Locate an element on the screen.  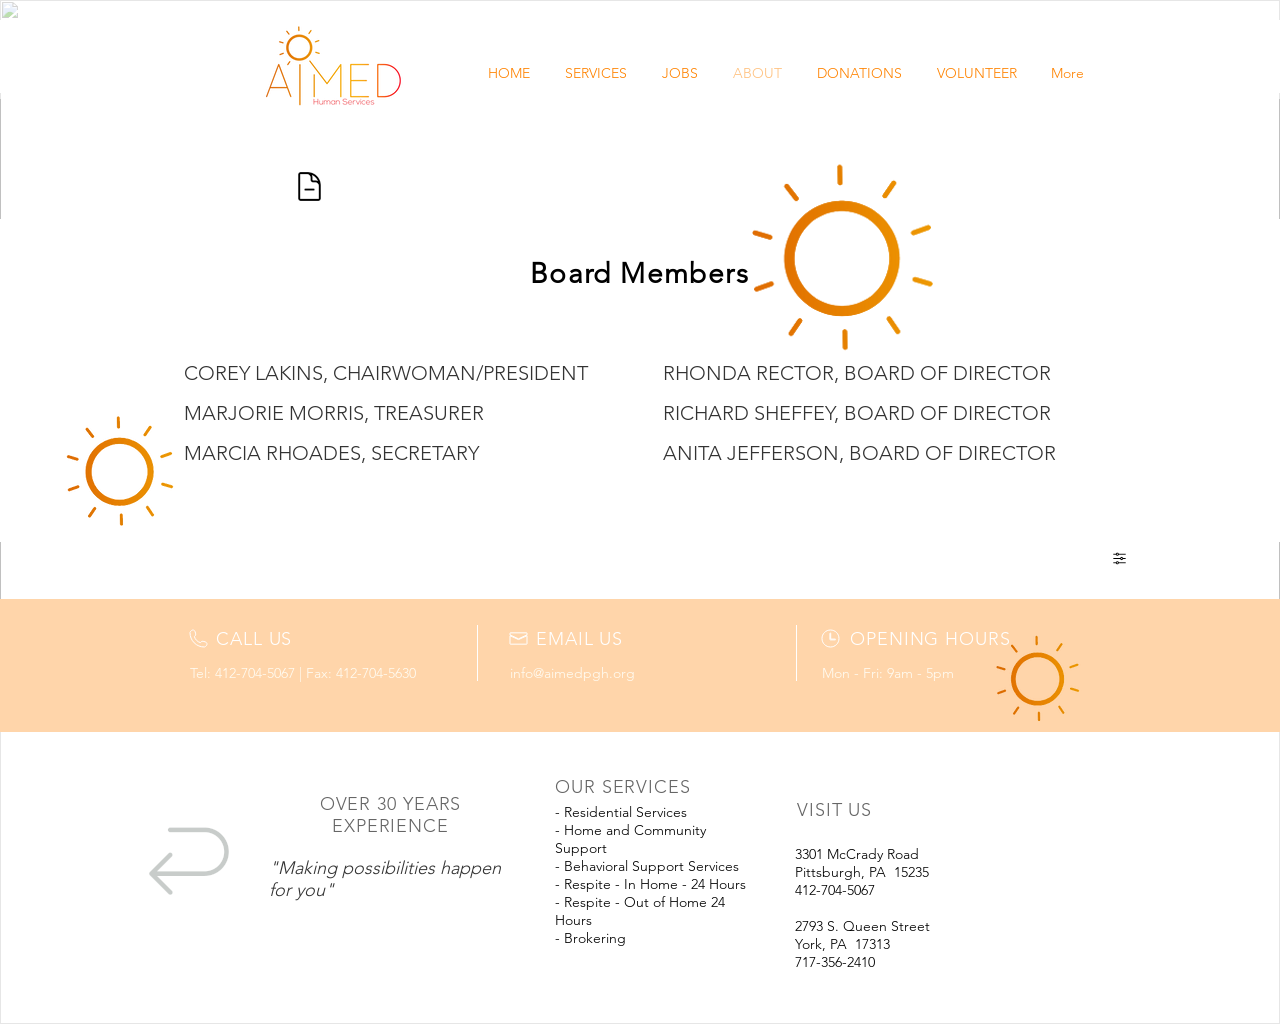
remove content from a document is located at coordinates (309, 186).